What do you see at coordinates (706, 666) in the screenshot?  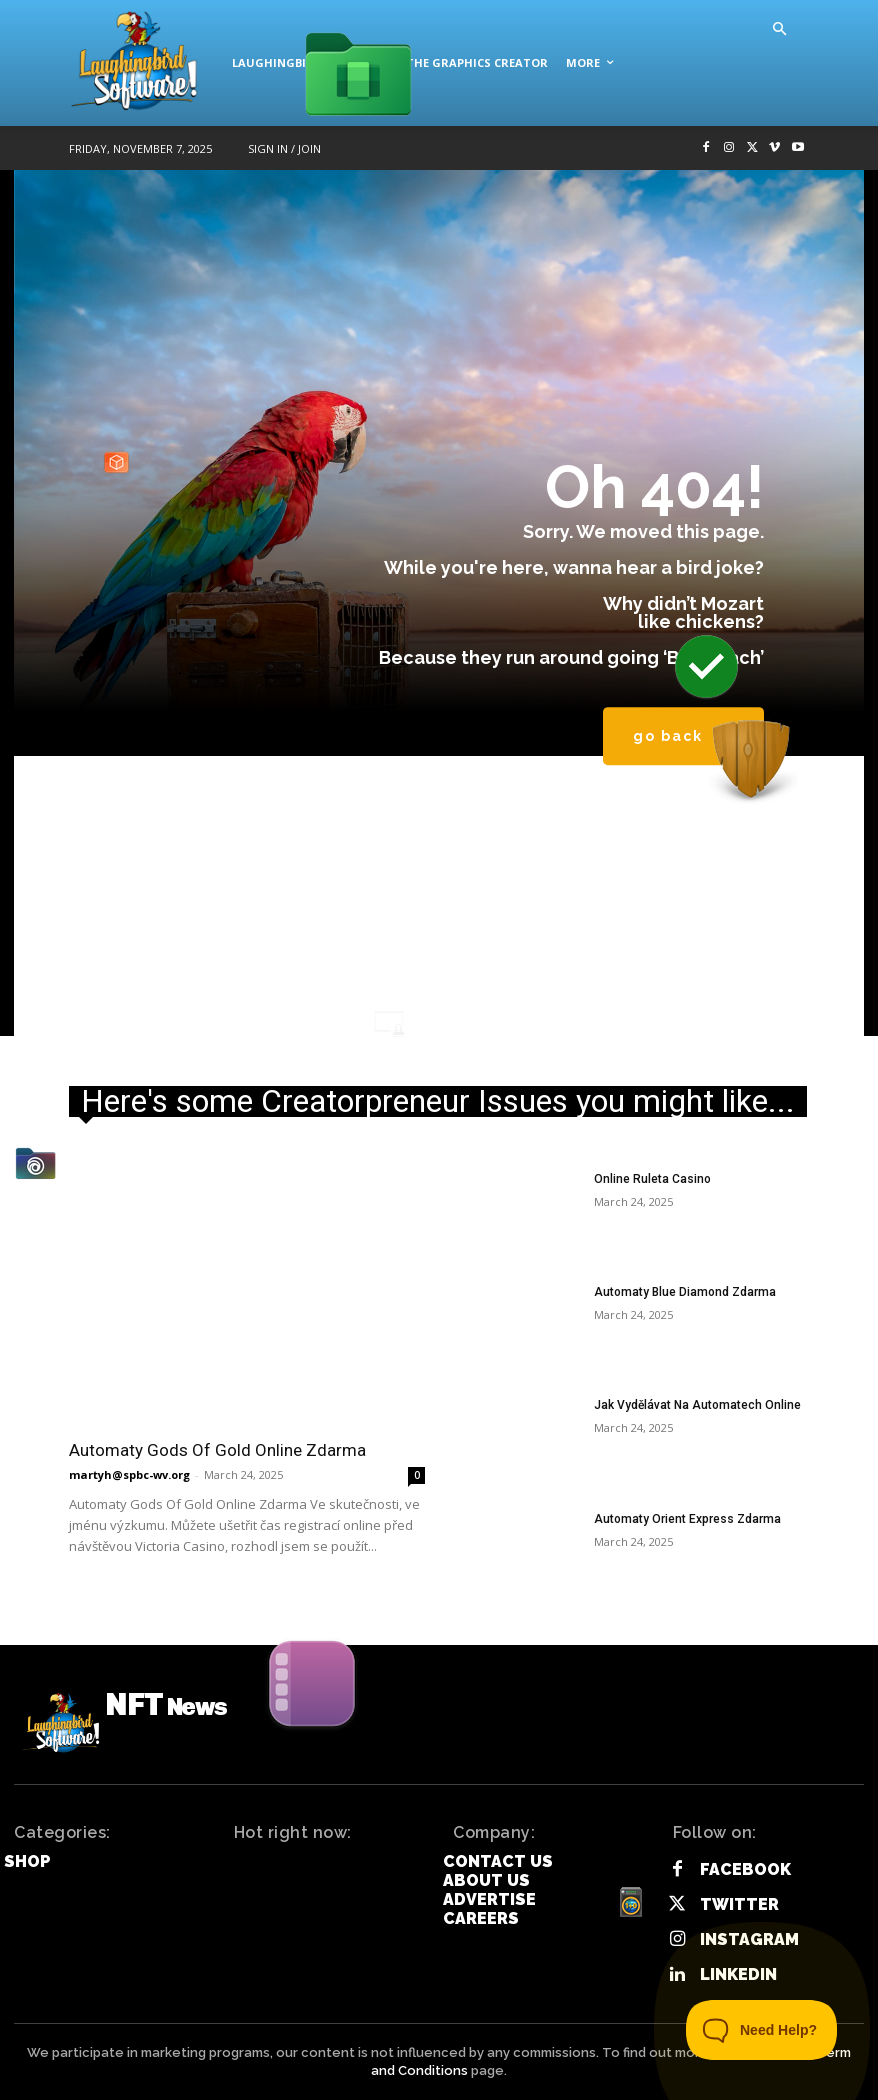 I see `confirm or apply changes in a dialog` at bounding box center [706, 666].